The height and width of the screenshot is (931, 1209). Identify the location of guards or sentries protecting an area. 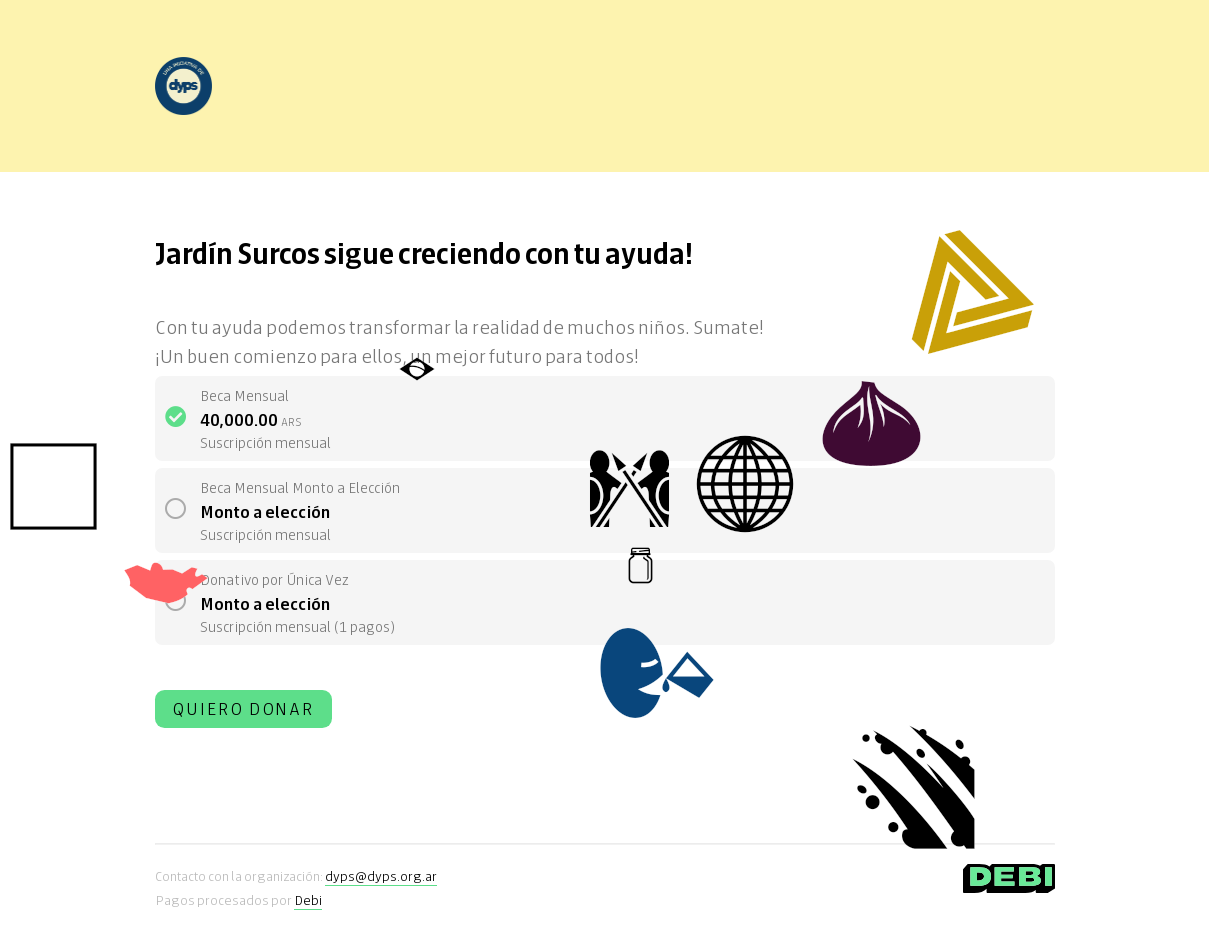
(629, 487).